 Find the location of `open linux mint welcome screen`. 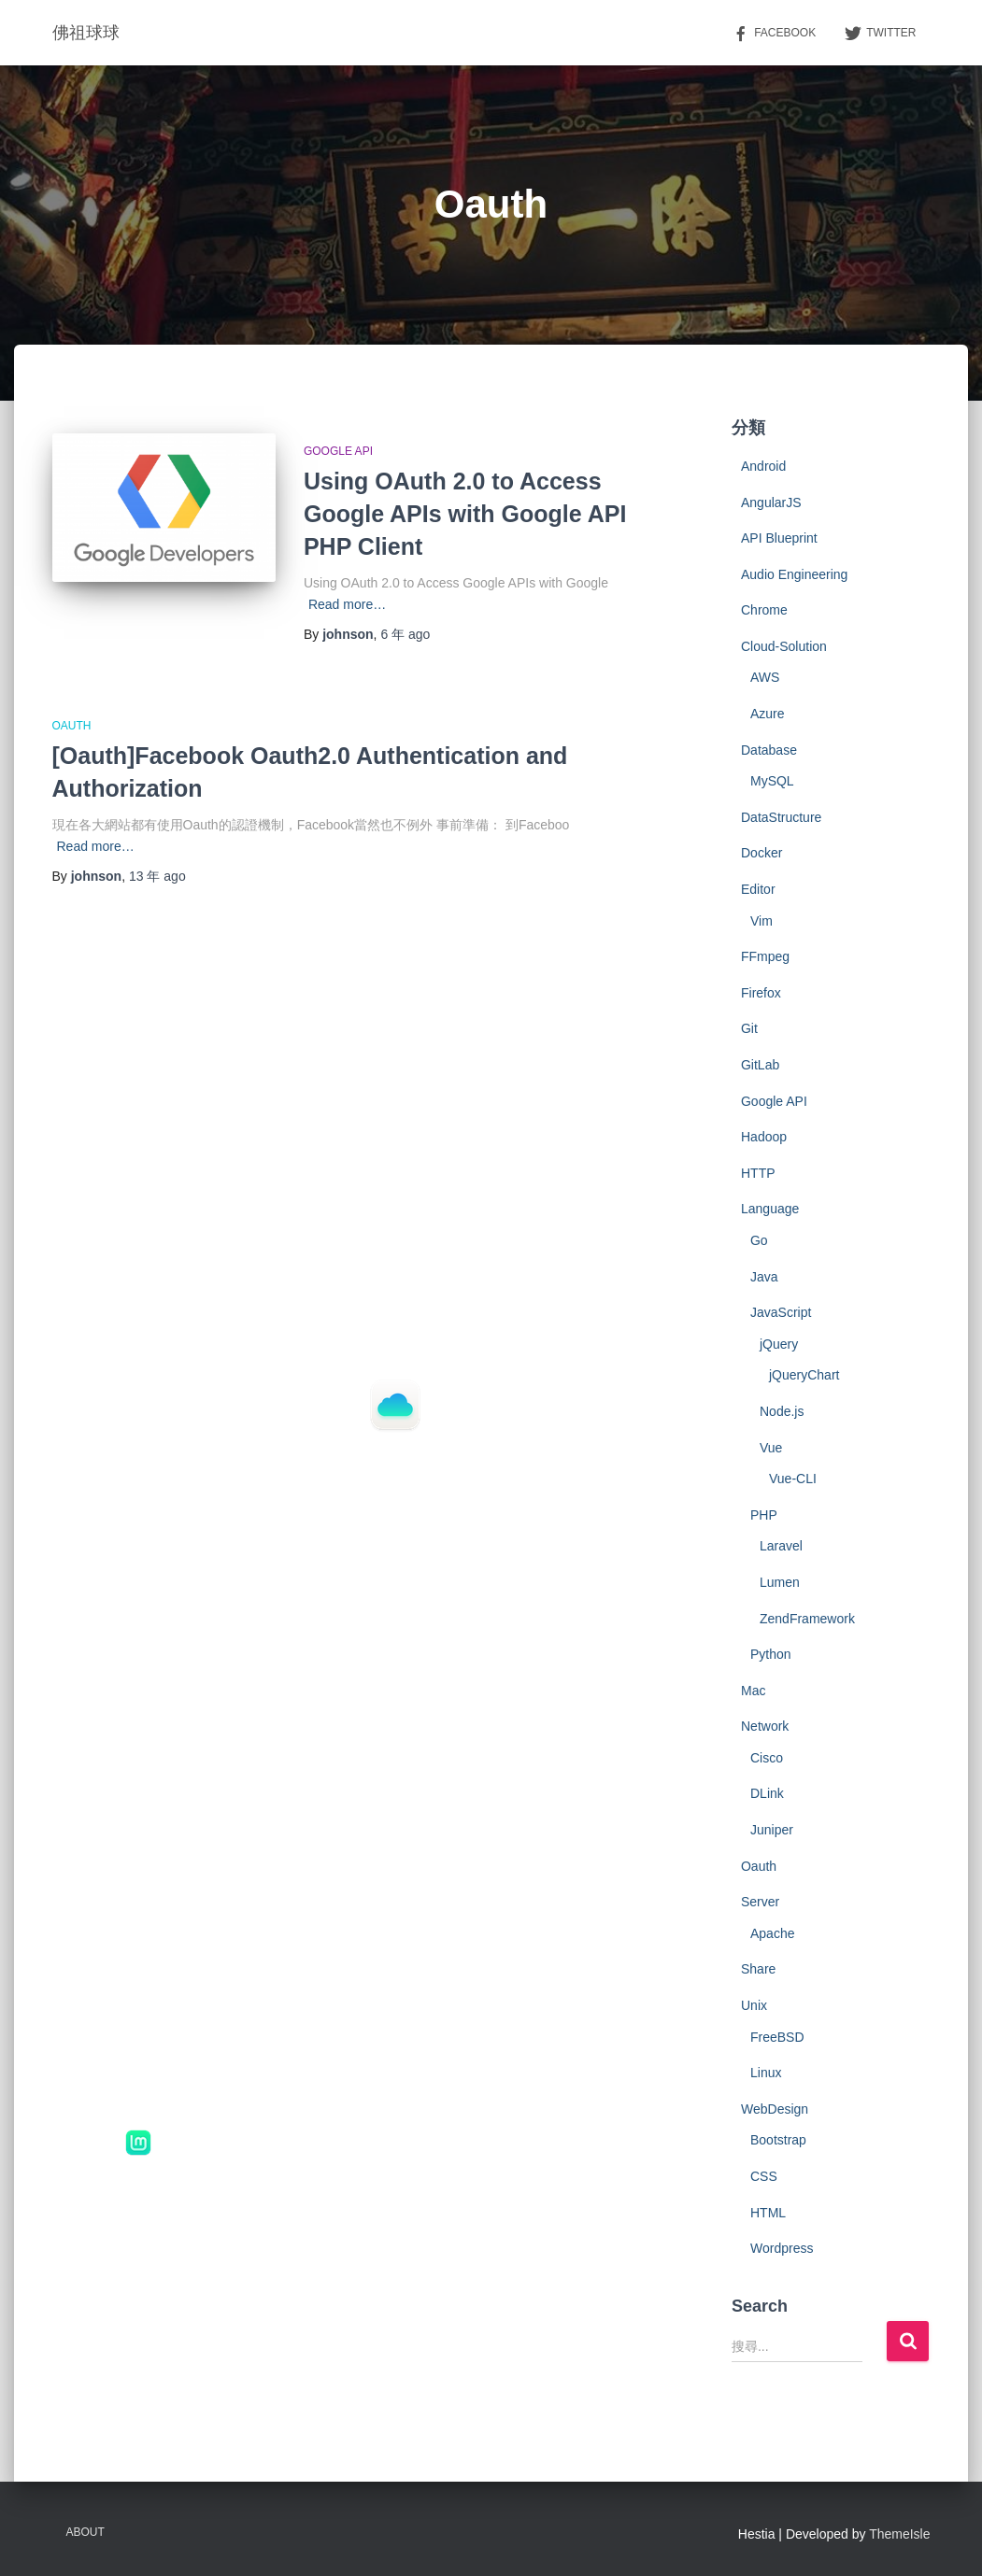

open linux mint welcome screen is located at coordinates (138, 2143).